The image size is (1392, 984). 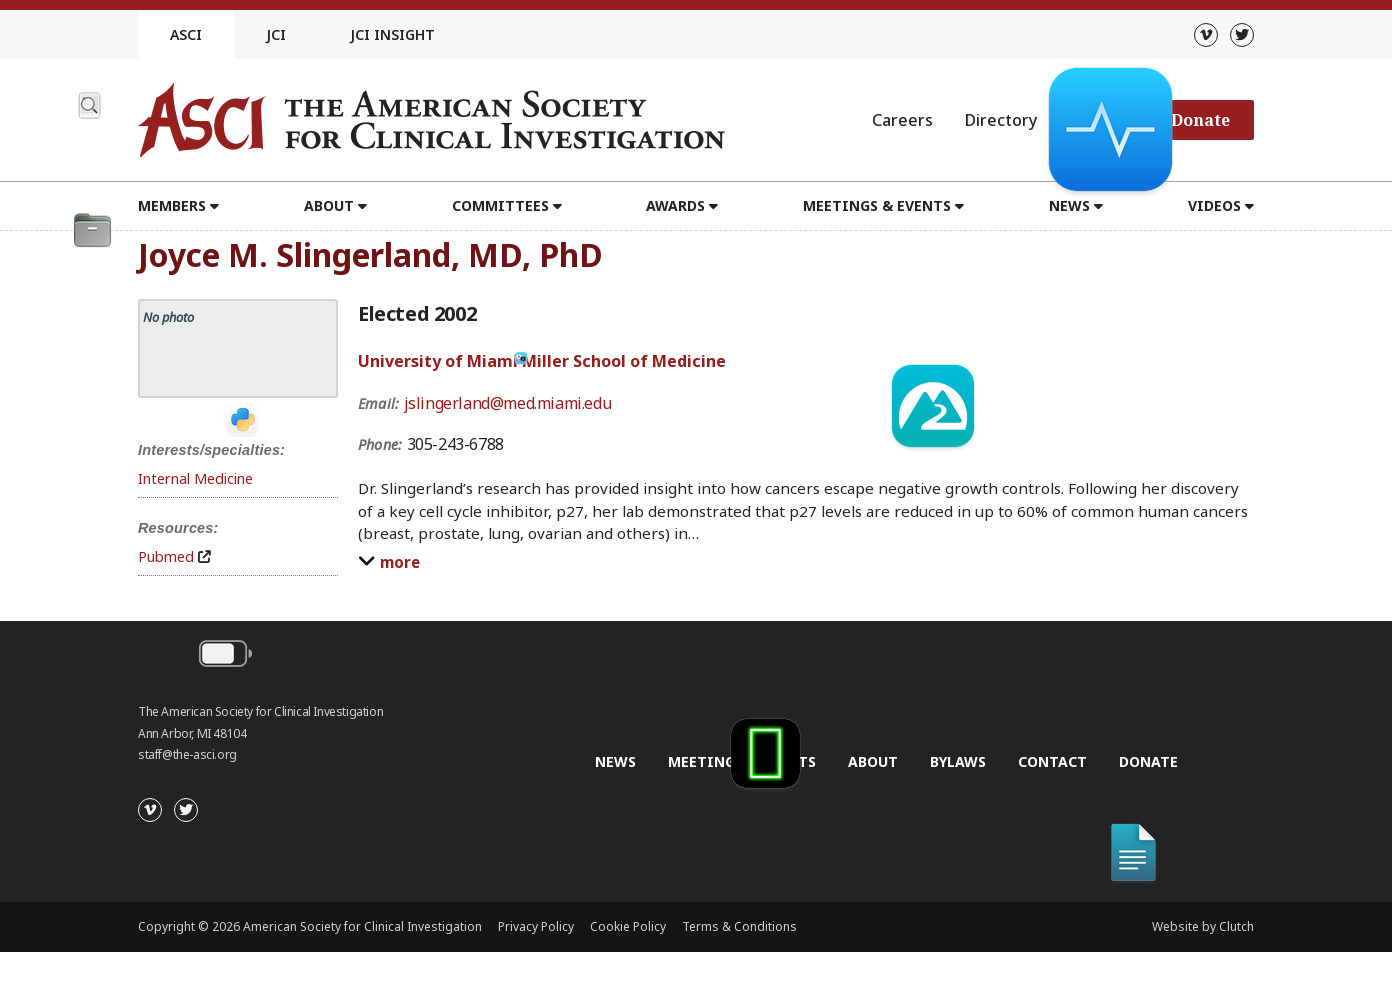 What do you see at coordinates (1133, 853) in the screenshot?
I see `opendocument text template file` at bounding box center [1133, 853].